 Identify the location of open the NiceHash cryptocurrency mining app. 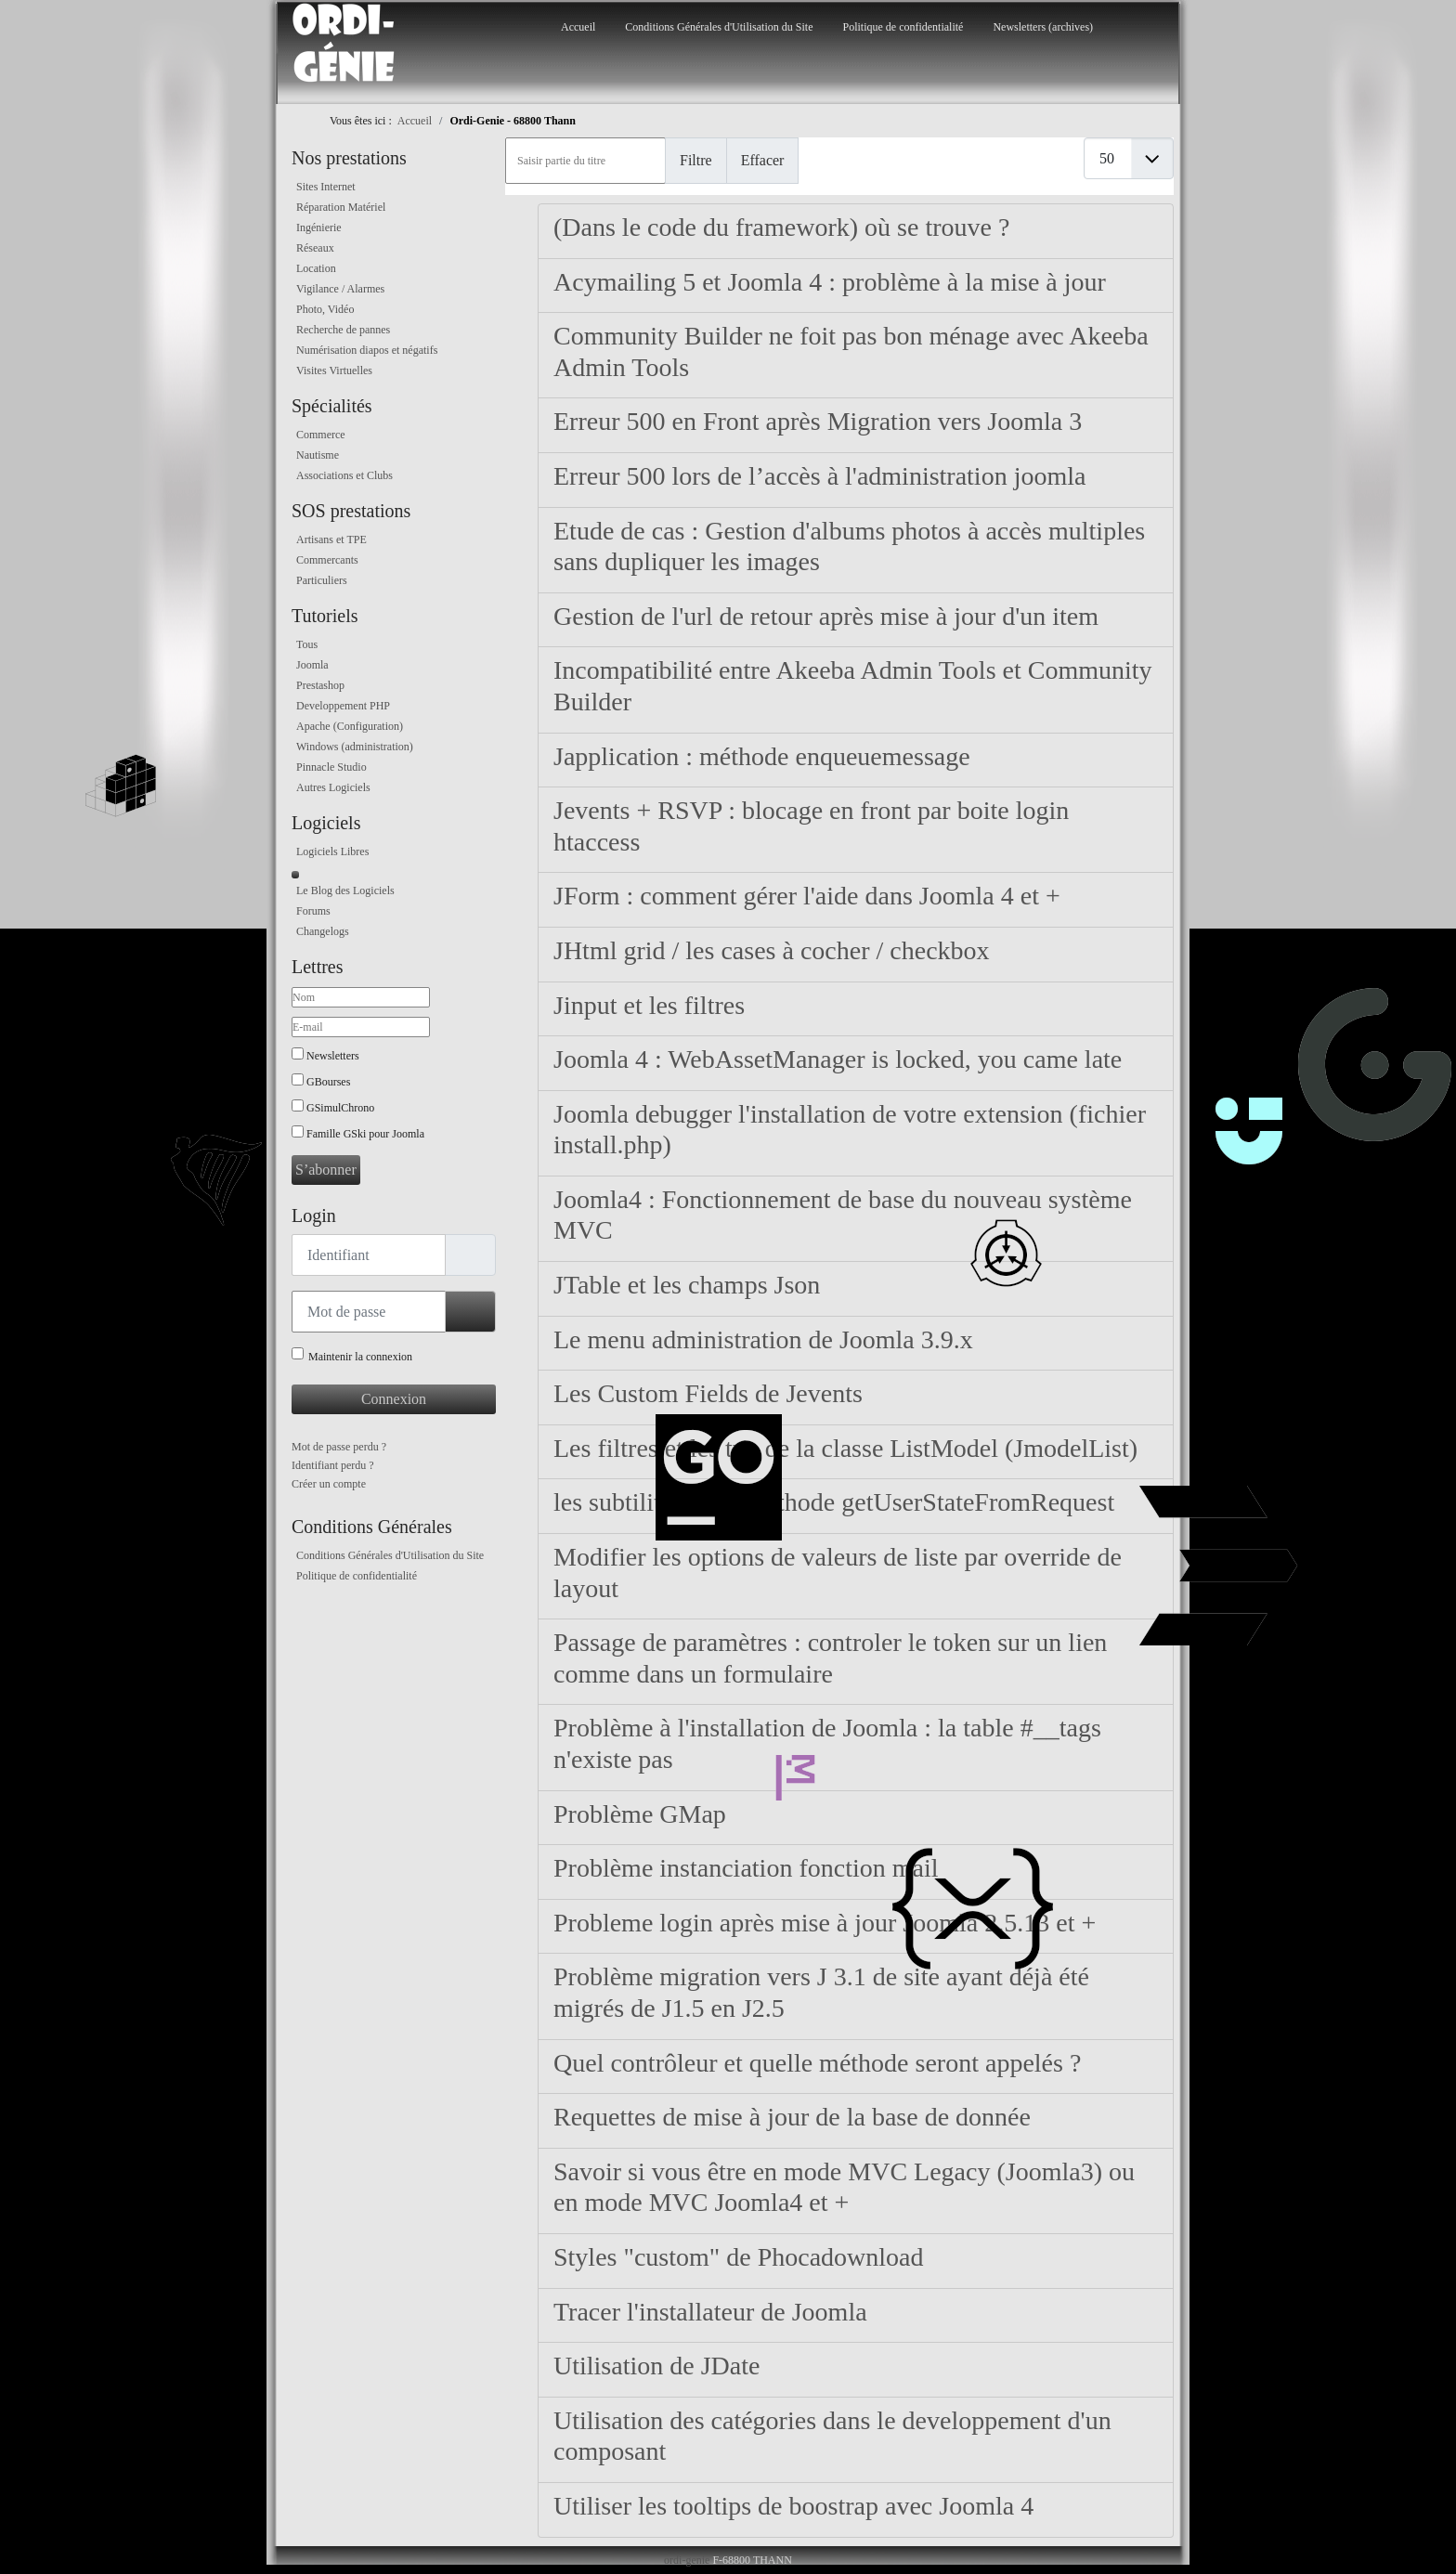
(1249, 1131).